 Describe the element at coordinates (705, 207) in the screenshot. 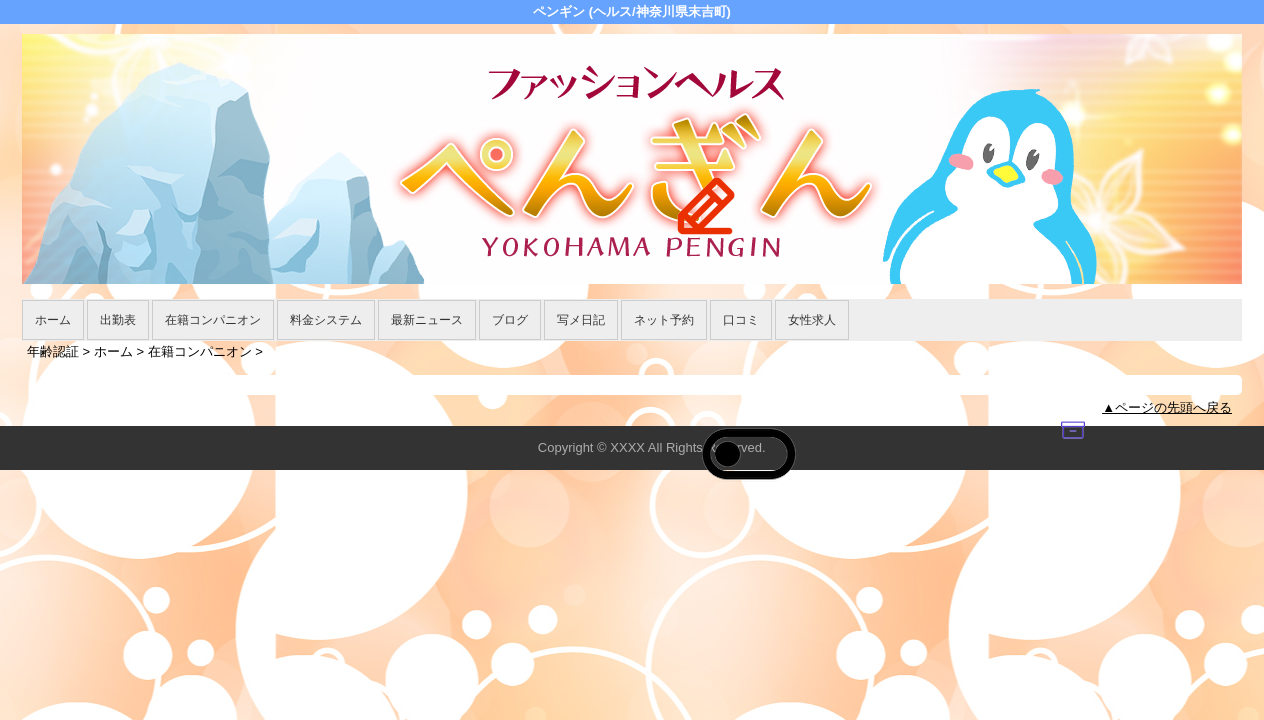

I see `edit or modify content` at that location.